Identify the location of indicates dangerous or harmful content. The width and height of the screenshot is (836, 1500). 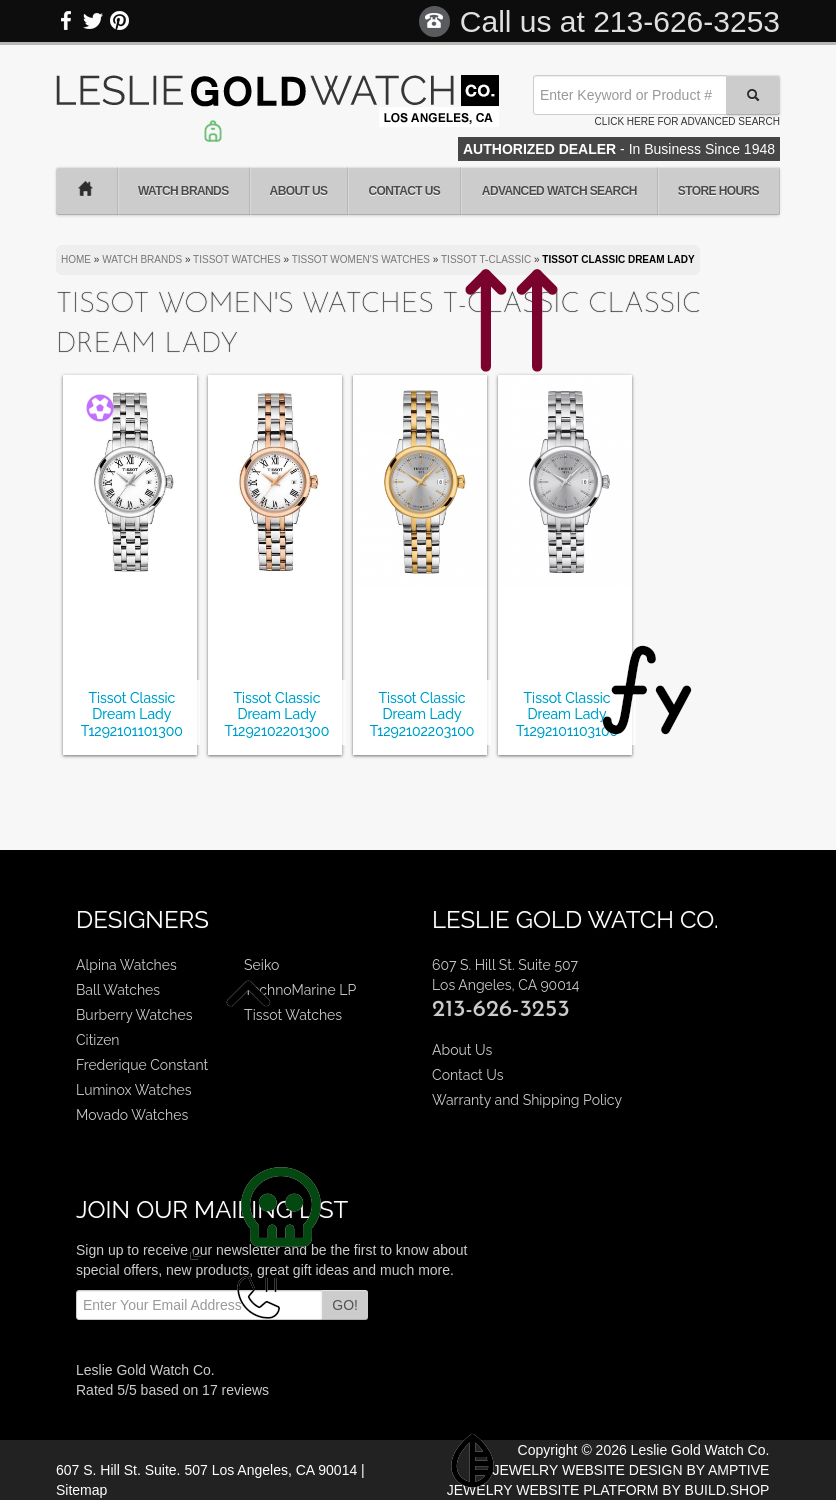
(281, 1207).